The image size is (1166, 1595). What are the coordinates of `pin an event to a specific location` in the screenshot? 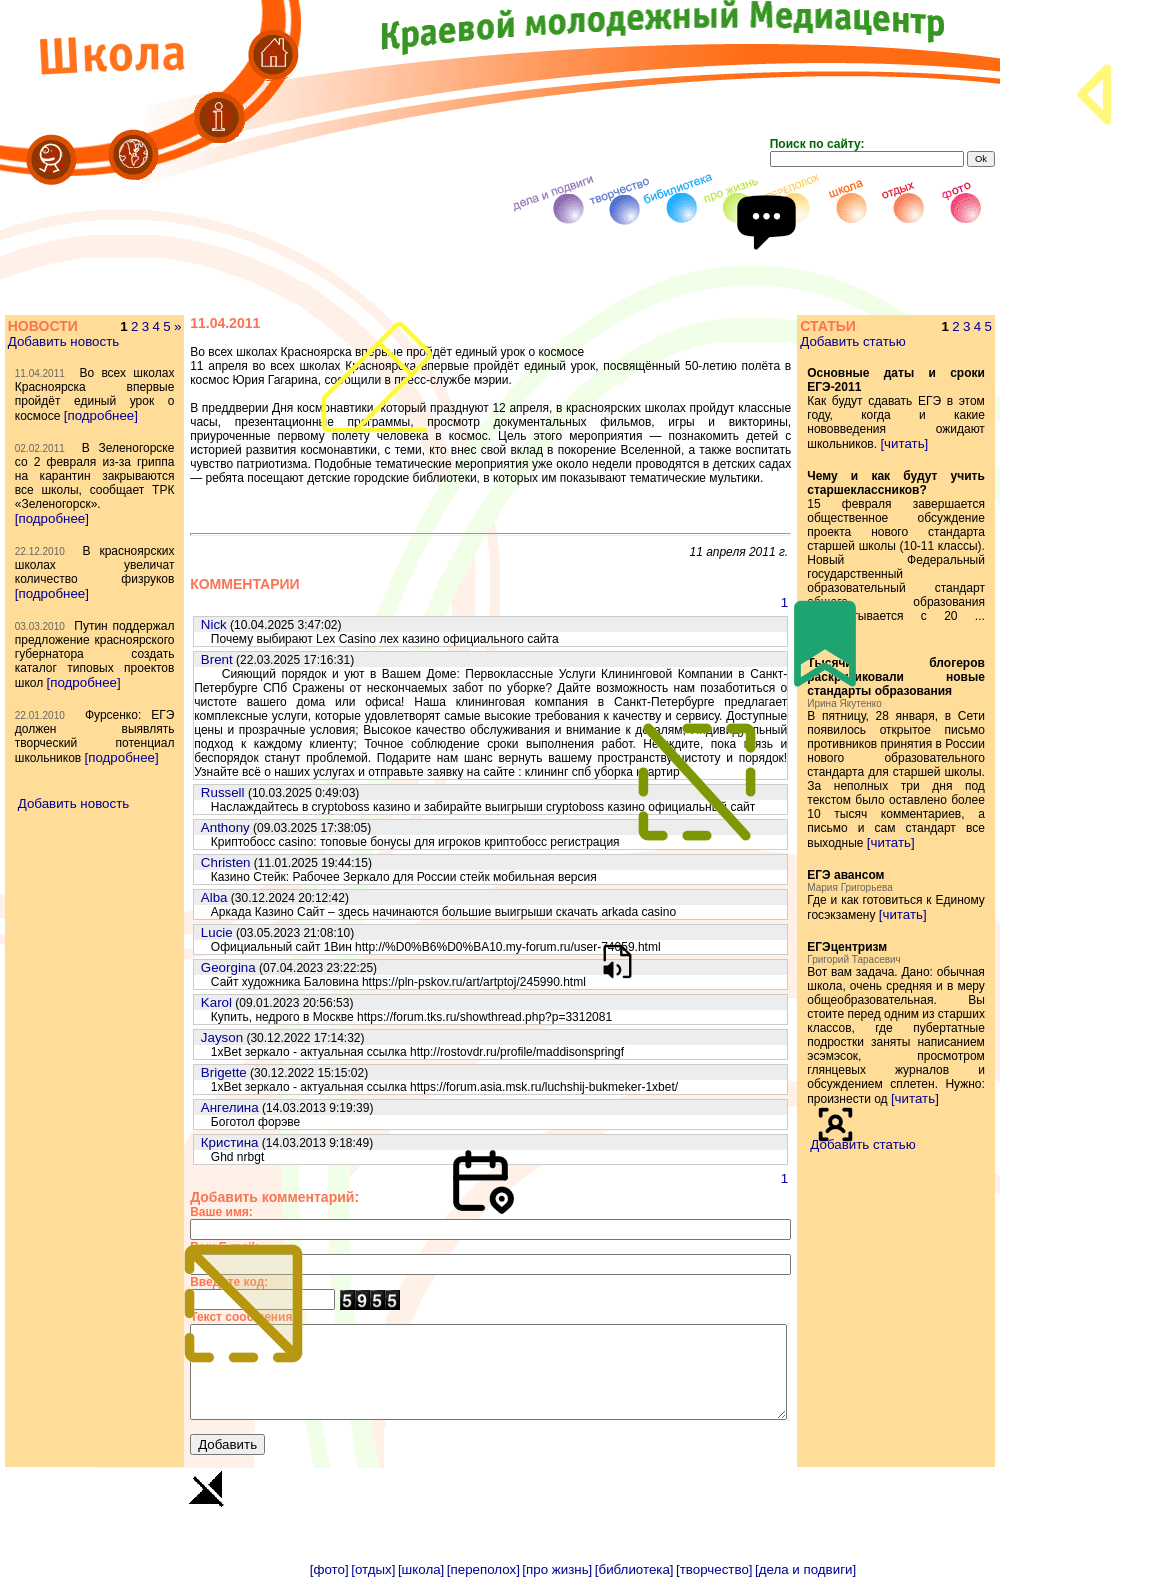 It's located at (480, 1180).